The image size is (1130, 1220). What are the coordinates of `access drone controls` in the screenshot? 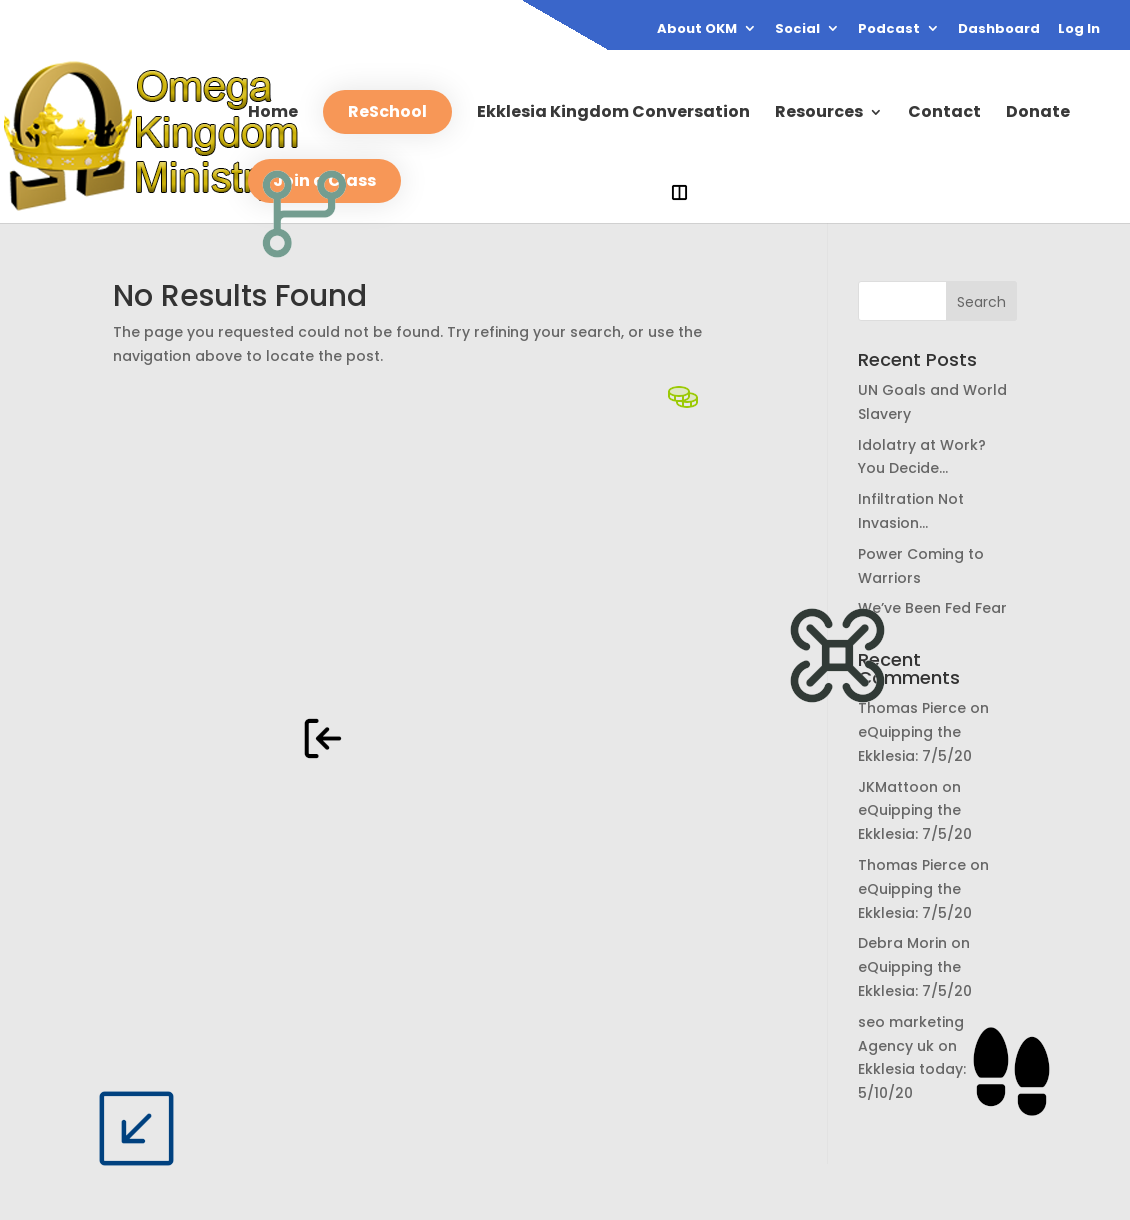 It's located at (837, 655).